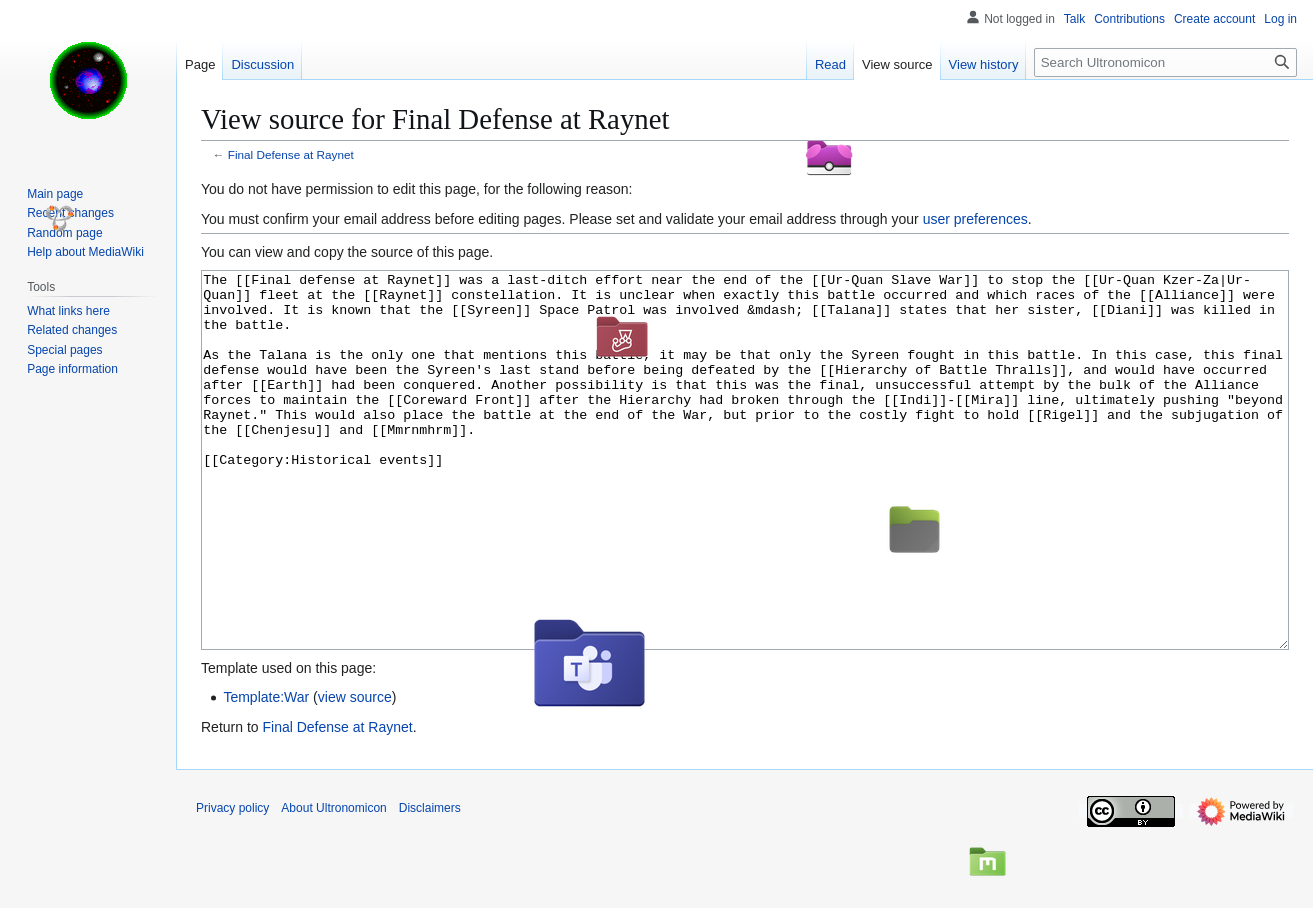  Describe the element at coordinates (914, 529) in the screenshot. I see `open folder containing files` at that location.